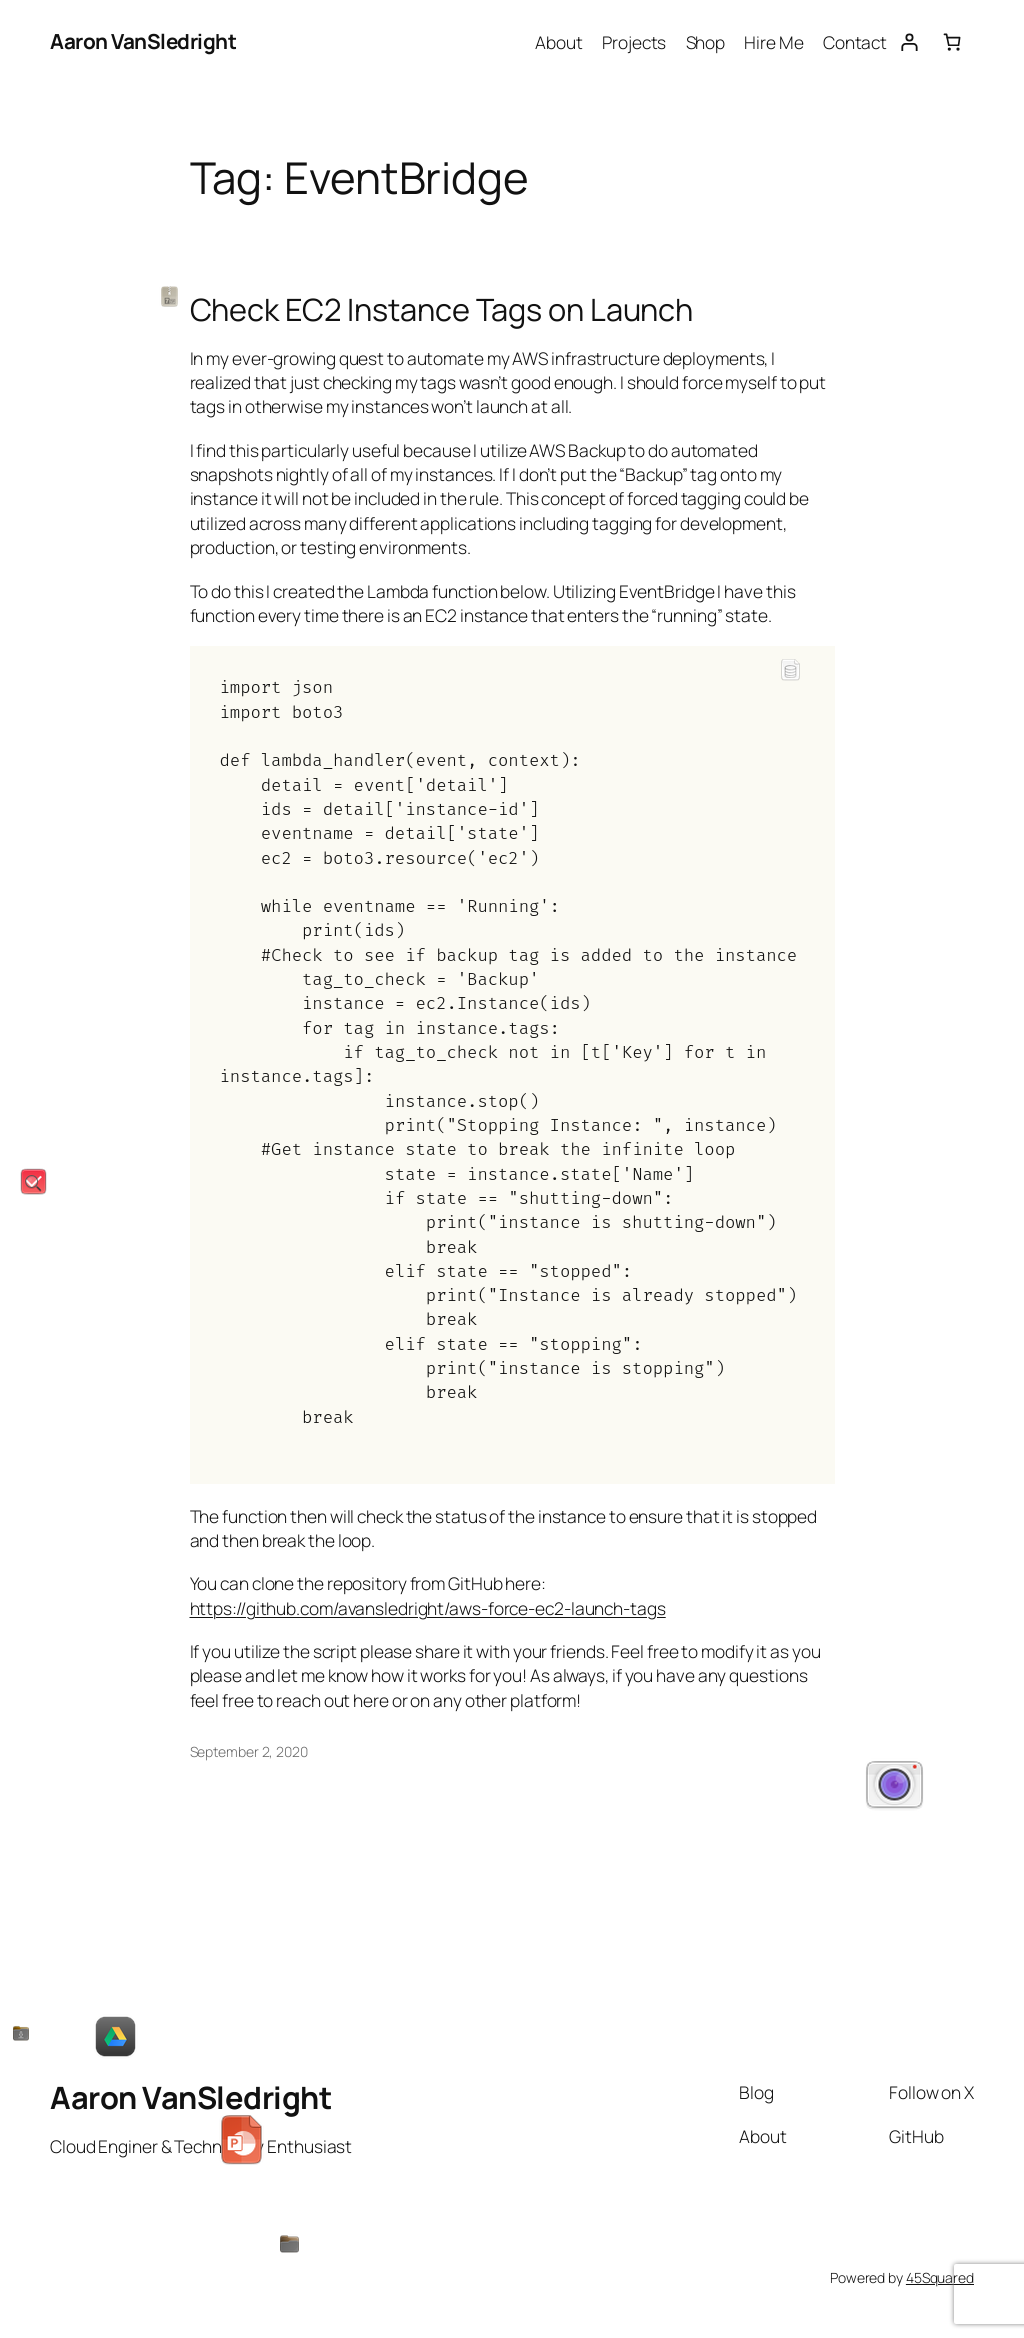 This screenshot has width=1024, height=2338. I want to click on open an sql database file, so click(790, 669).